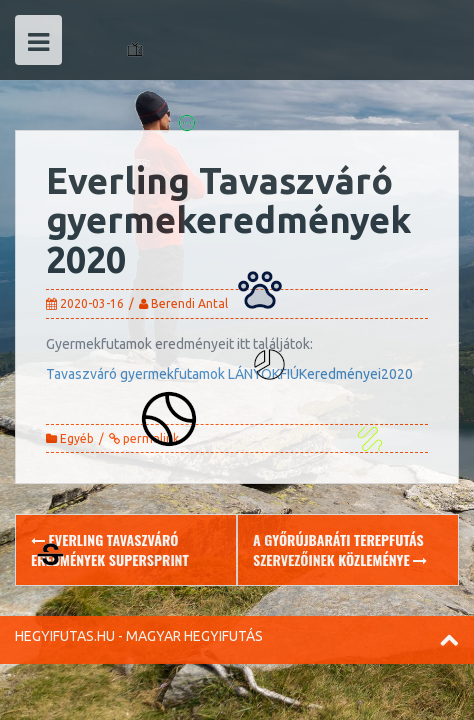 The image size is (474, 720). What do you see at coordinates (269, 364) in the screenshot?
I see `view a segment of analytics data` at bounding box center [269, 364].